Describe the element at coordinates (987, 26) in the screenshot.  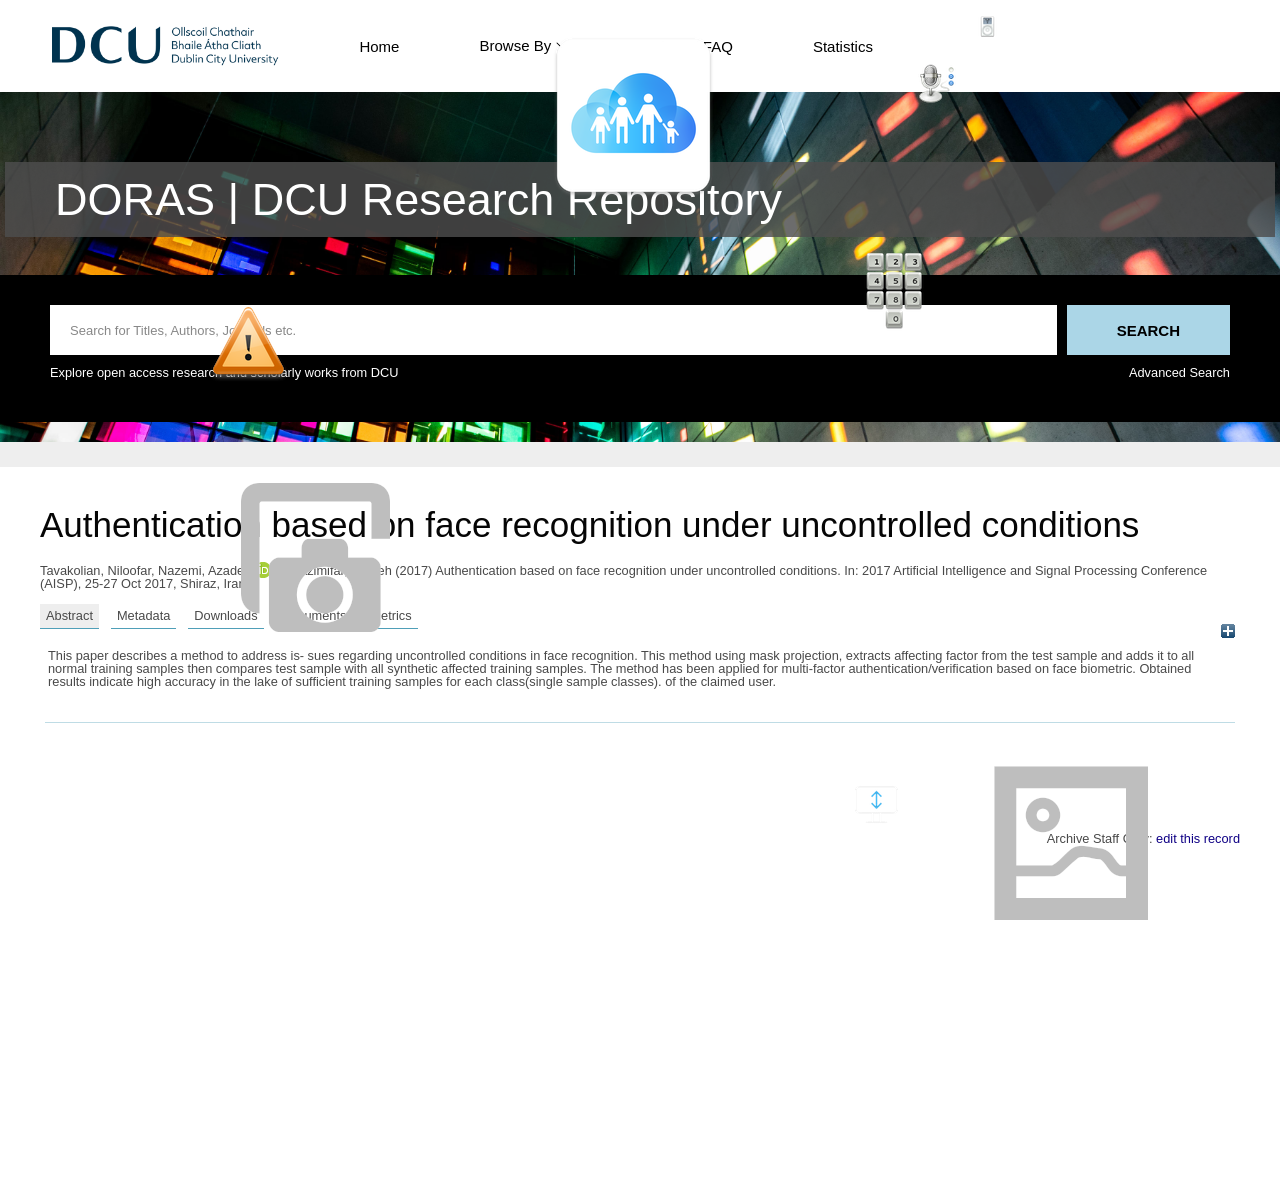
I see `indicates a connected iPod device` at that location.